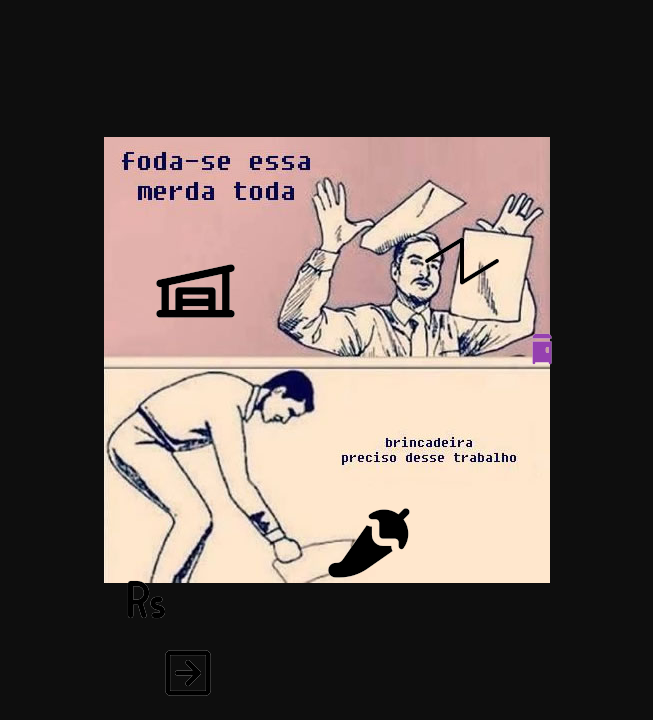 This screenshot has width=653, height=720. Describe the element at coordinates (146, 599) in the screenshot. I see `indicates Indian rupee currency` at that location.